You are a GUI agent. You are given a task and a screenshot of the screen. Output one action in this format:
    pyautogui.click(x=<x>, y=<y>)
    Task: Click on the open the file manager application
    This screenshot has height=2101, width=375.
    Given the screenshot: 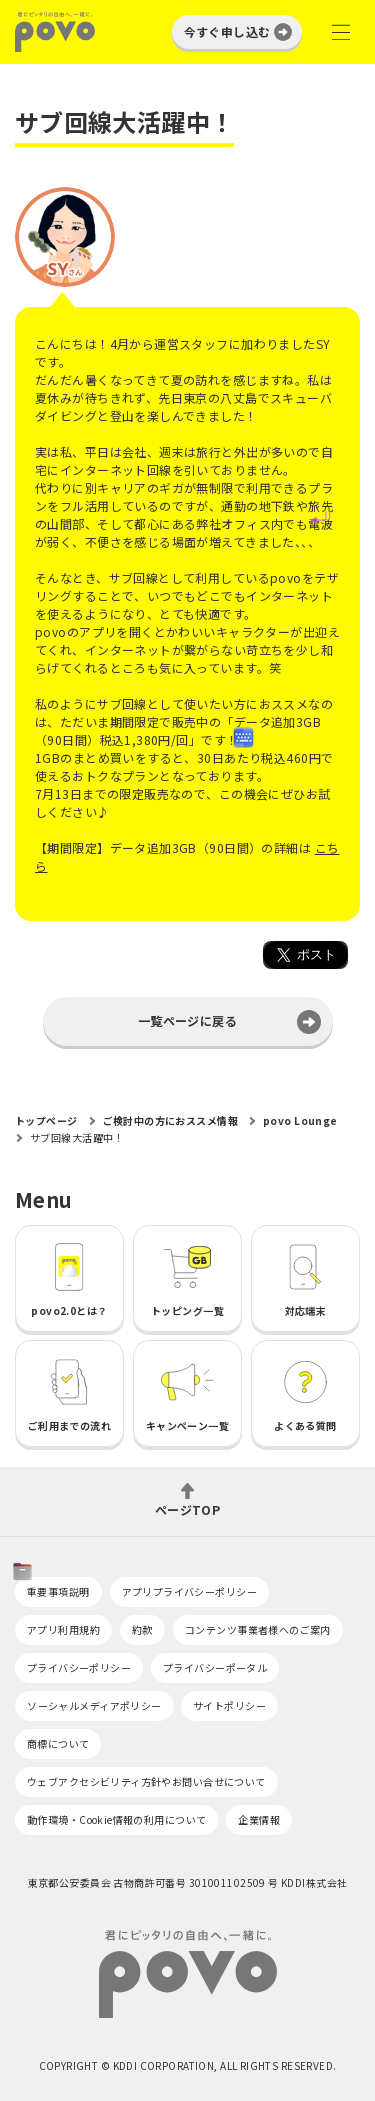 What is the action you would take?
    pyautogui.click(x=22, y=1571)
    